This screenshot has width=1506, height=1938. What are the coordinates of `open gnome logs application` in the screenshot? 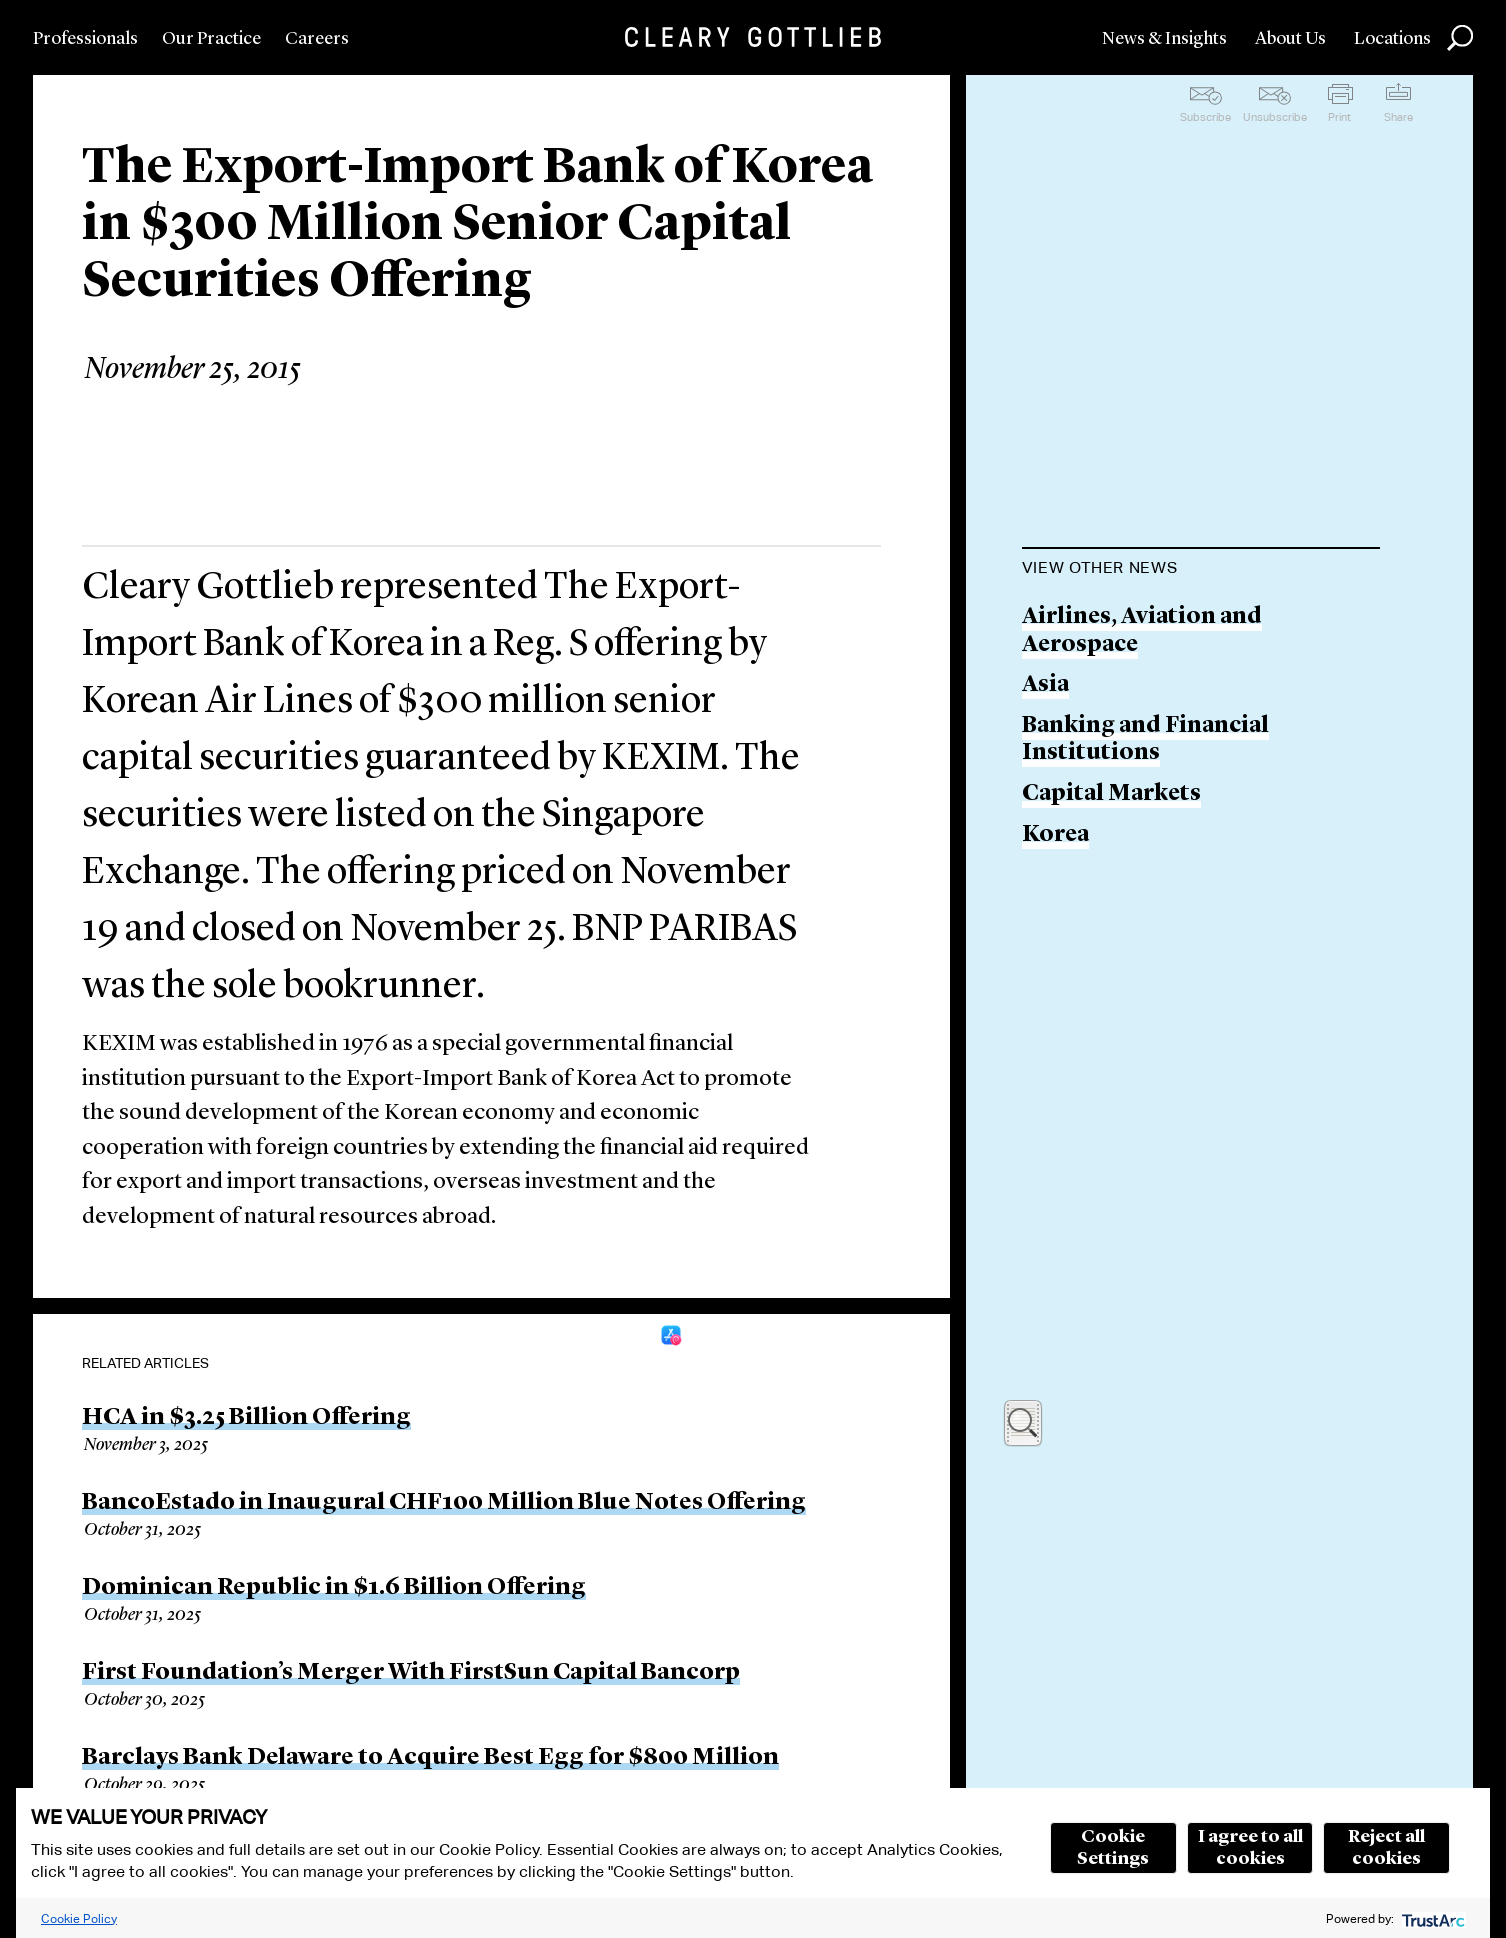 It's located at (1023, 1423).